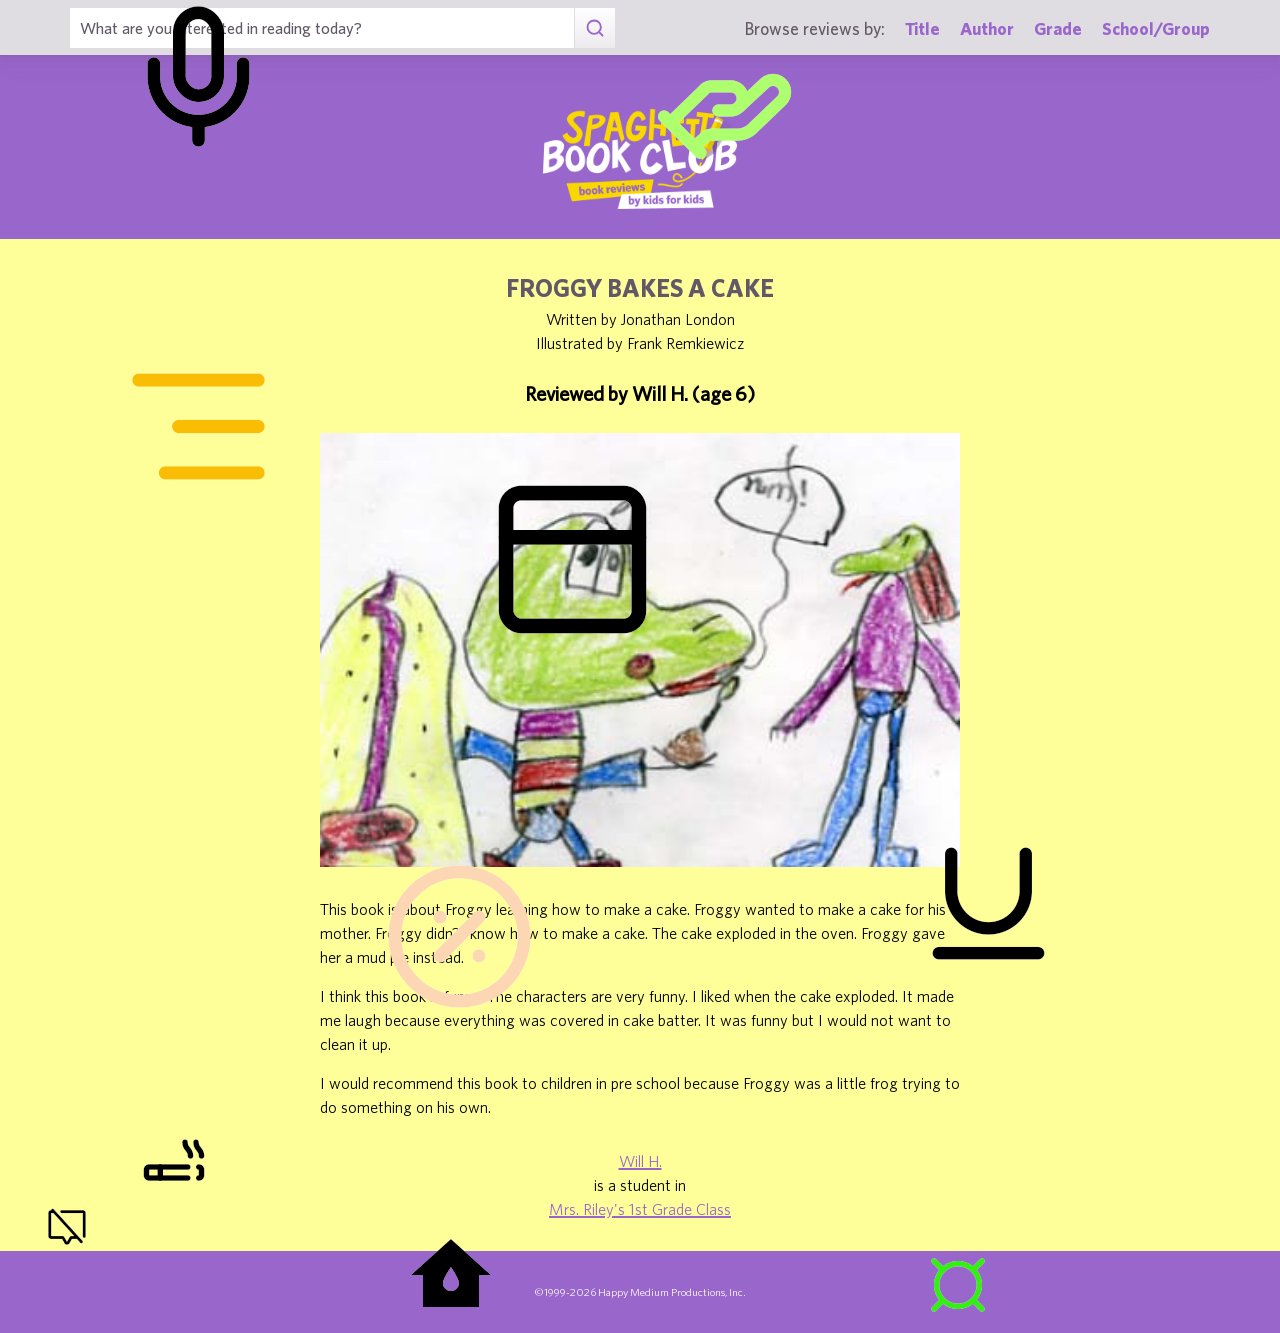 The width and height of the screenshot is (1280, 1333). Describe the element at coordinates (67, 1226) in the screenshot. I see `mute or disable chat notifications` at that location.